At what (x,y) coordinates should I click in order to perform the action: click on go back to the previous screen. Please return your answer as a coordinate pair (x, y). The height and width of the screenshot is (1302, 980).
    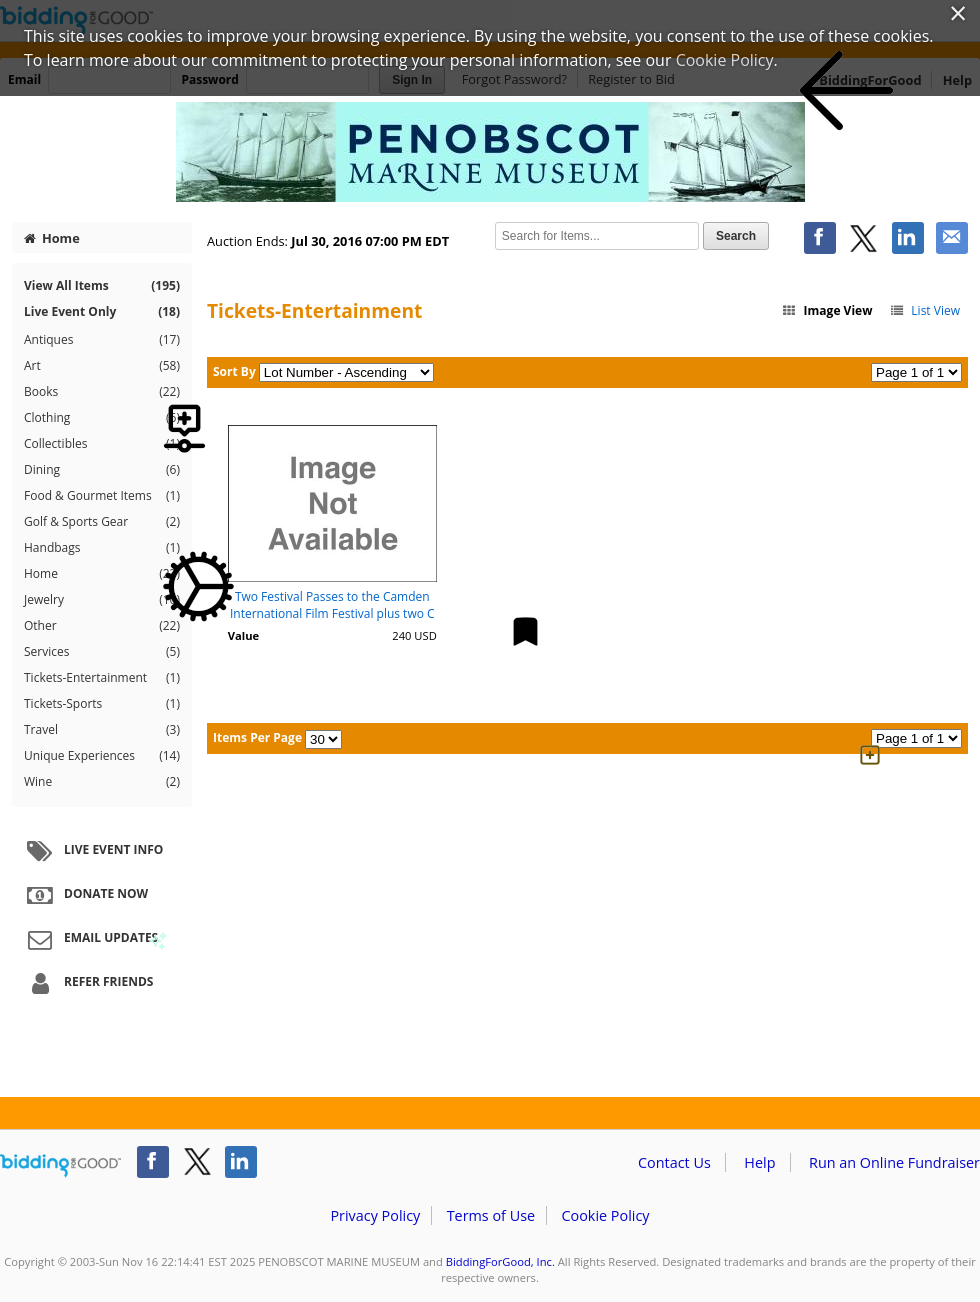
    Looking at the image, I should click on (846, 90).